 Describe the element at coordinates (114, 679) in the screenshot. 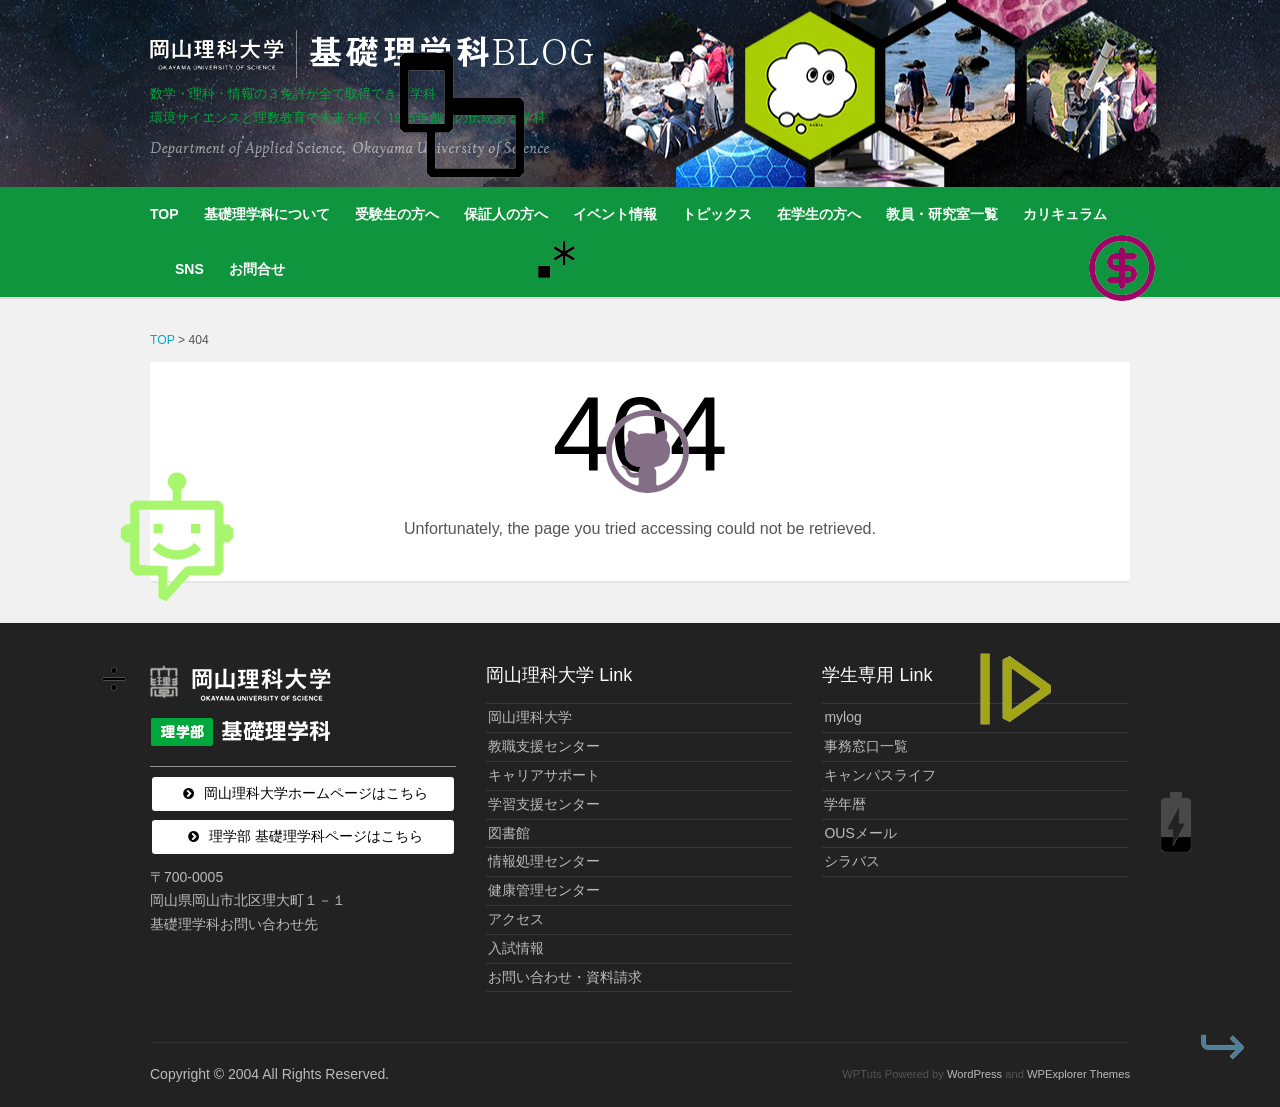

I see `perform division calculation` at that location.